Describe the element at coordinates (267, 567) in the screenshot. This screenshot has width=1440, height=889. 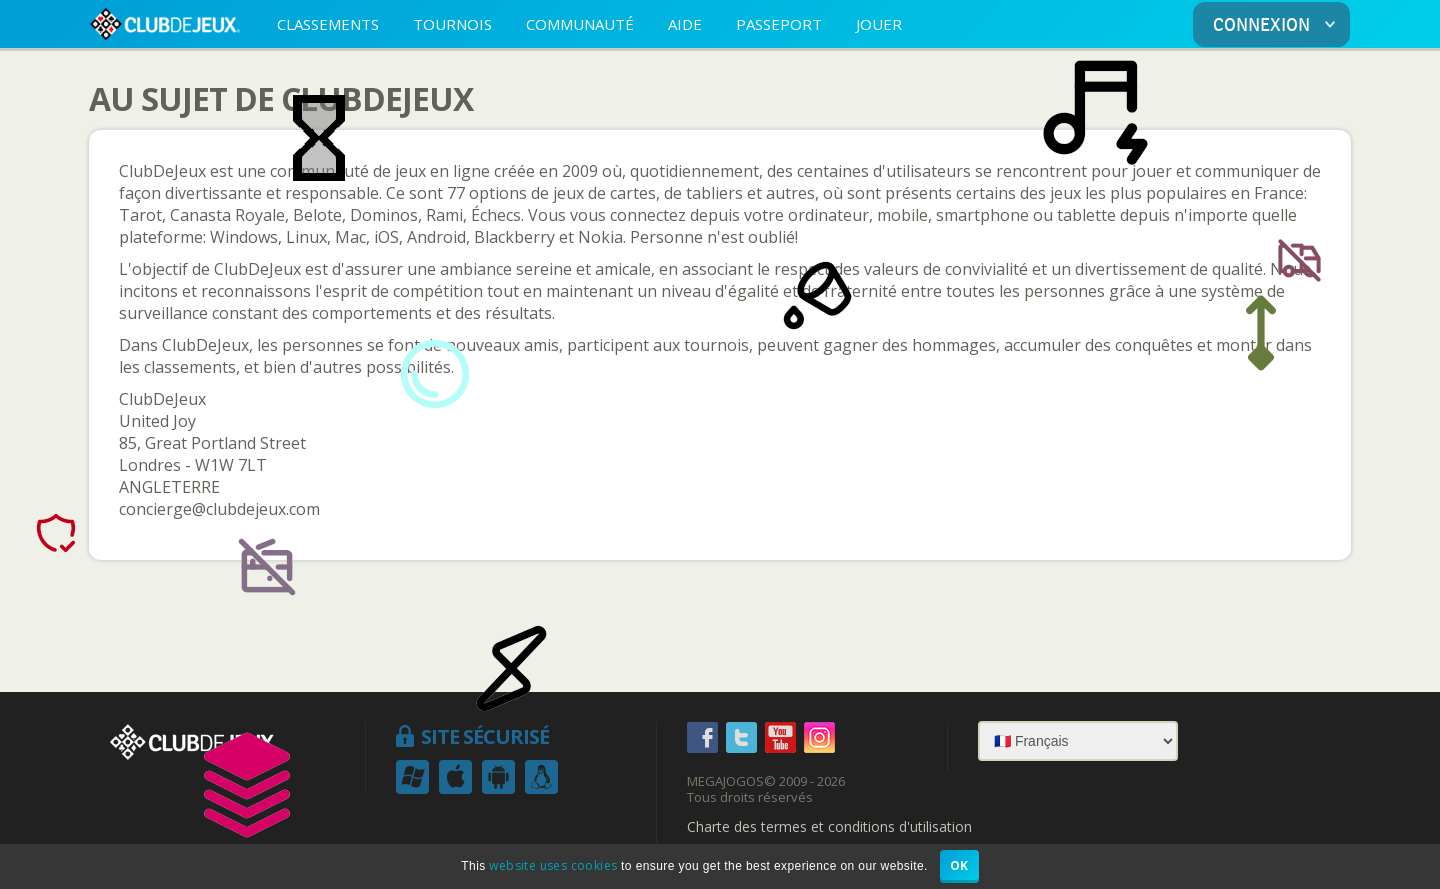
I see `radio or broadcast feature disabled` at that location.